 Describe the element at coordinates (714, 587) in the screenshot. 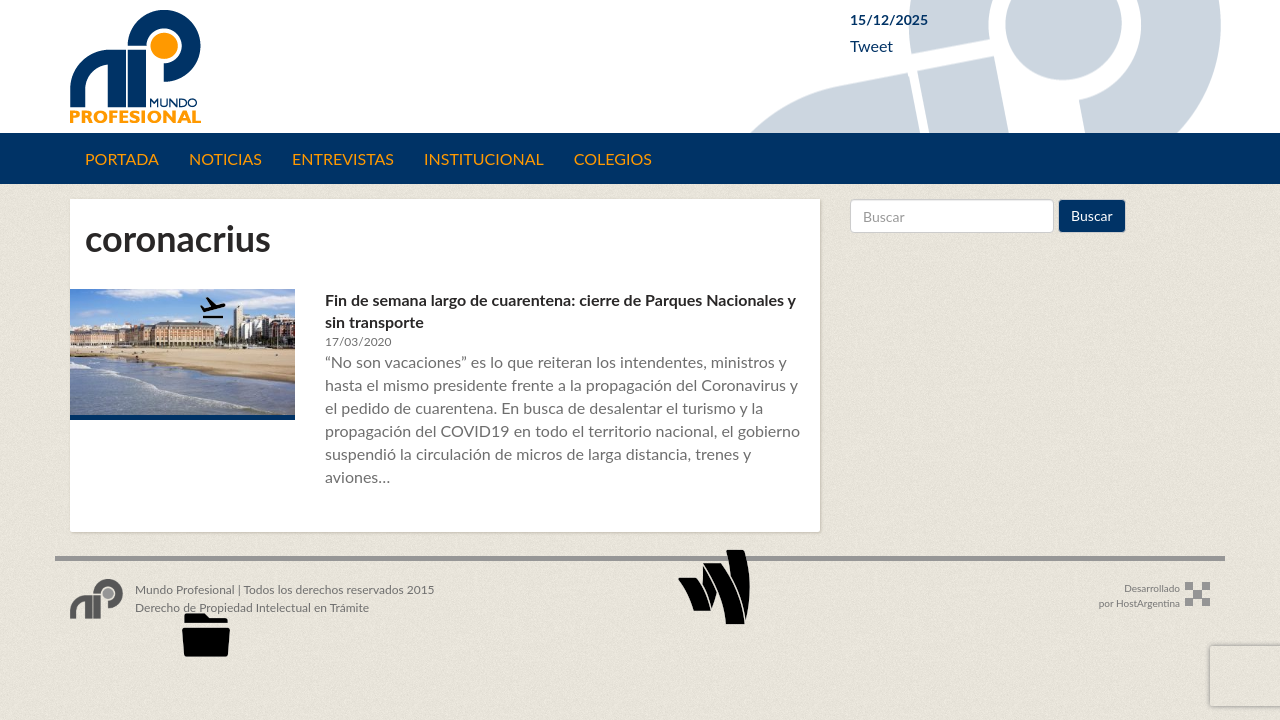

I see `access google wallet for payments` at that location.